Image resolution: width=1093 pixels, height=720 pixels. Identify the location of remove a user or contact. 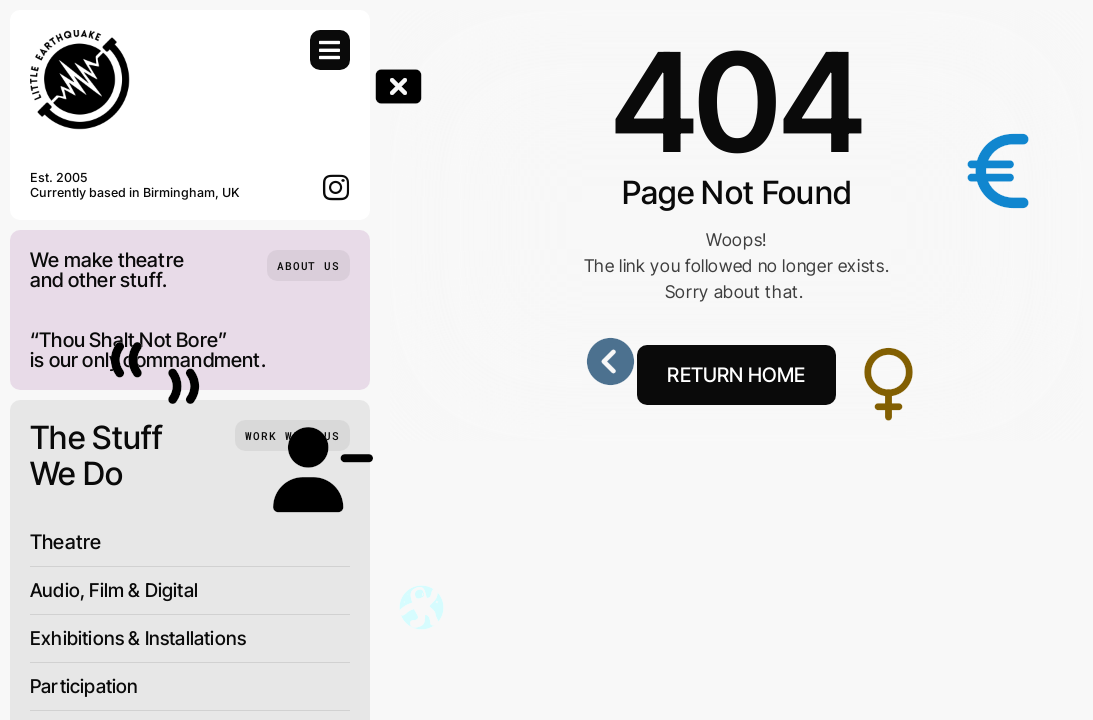
(319, 469).